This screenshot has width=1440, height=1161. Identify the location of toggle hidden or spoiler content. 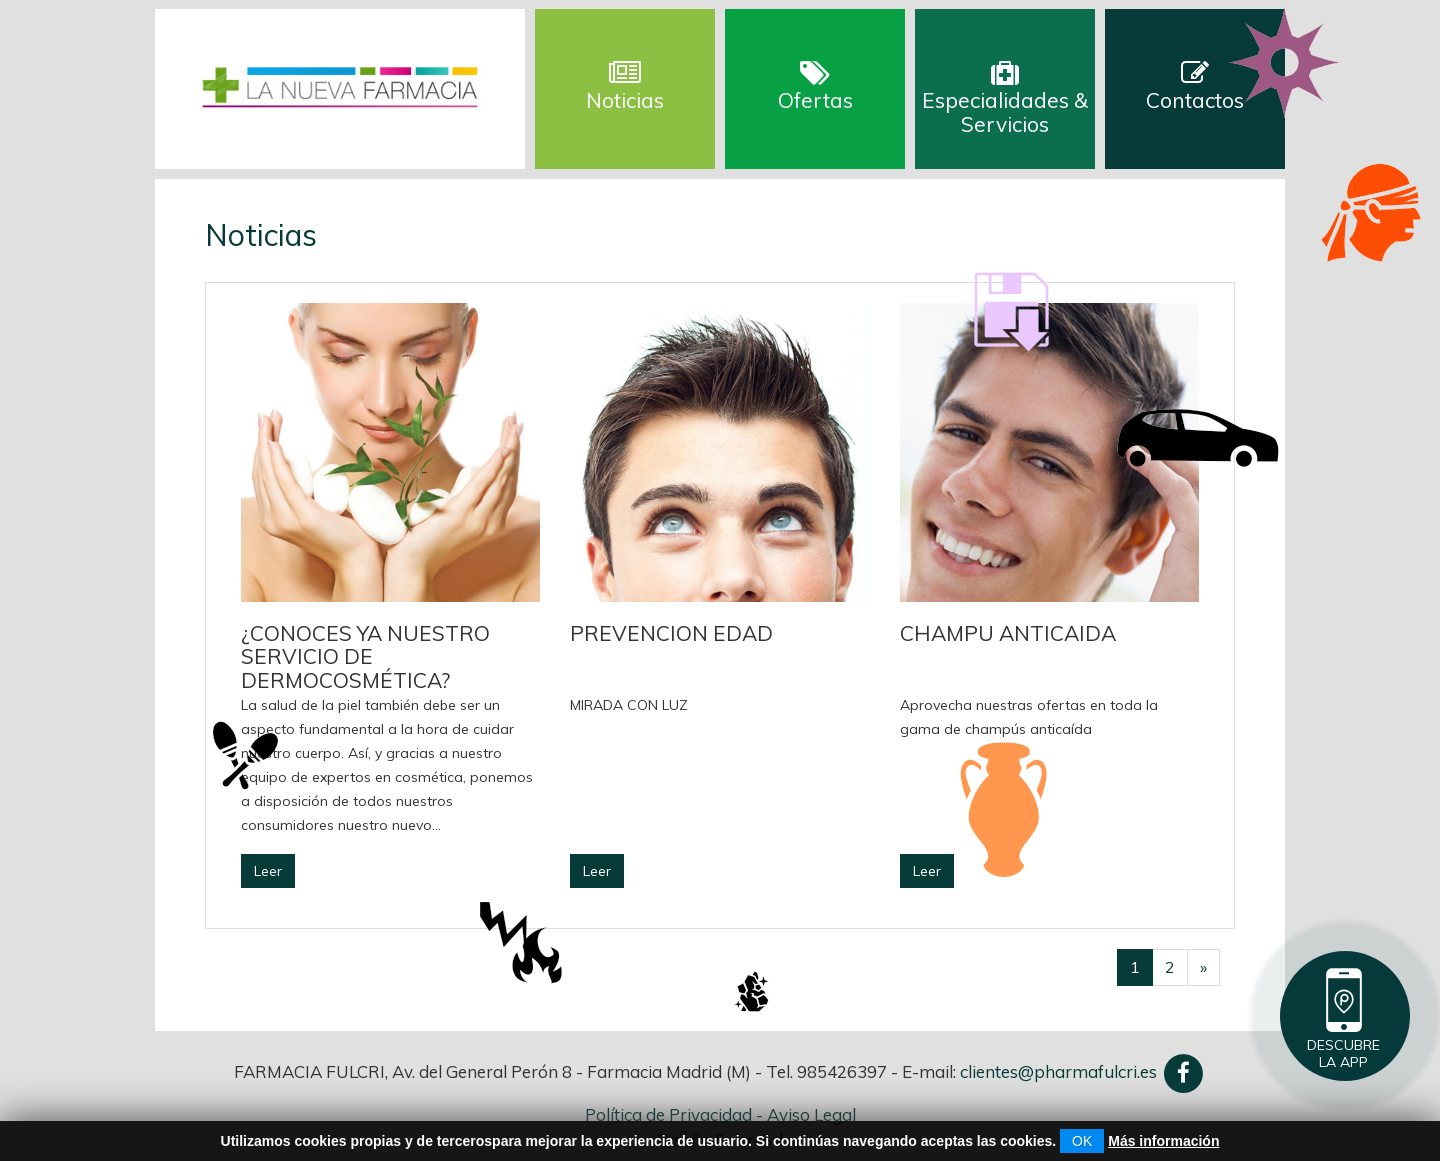
(1371, 213).